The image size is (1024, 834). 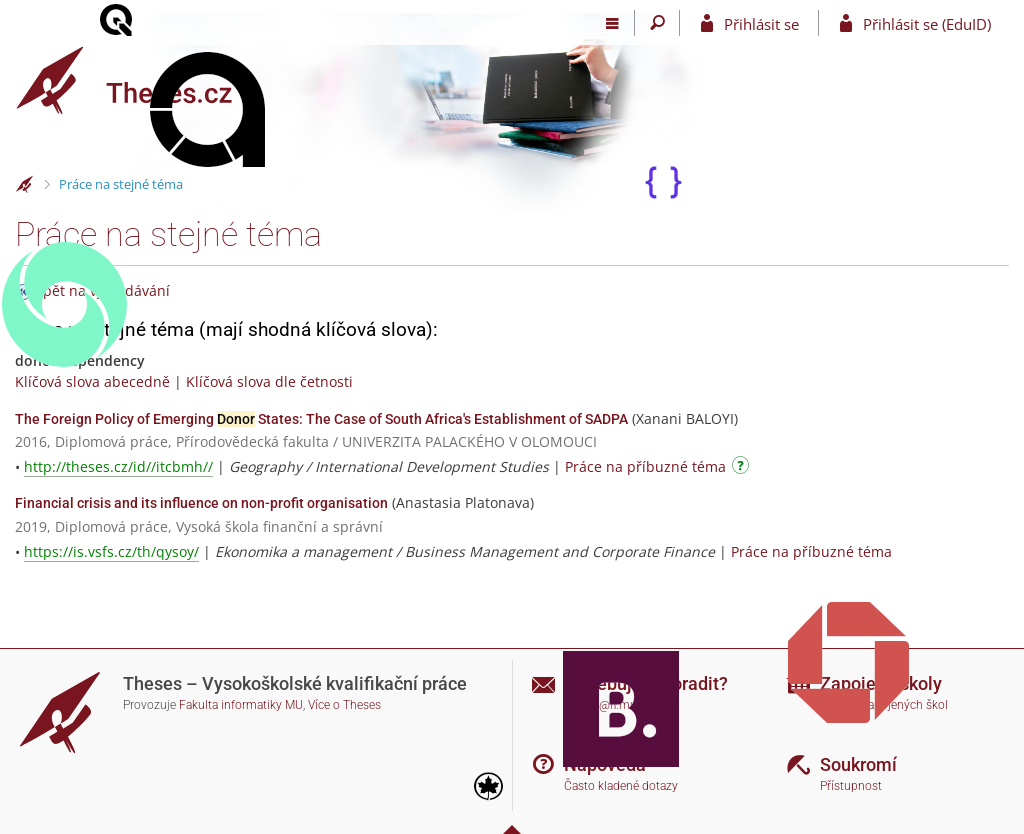 I want to click on deepmind company logo, so click(x=64, y=304).